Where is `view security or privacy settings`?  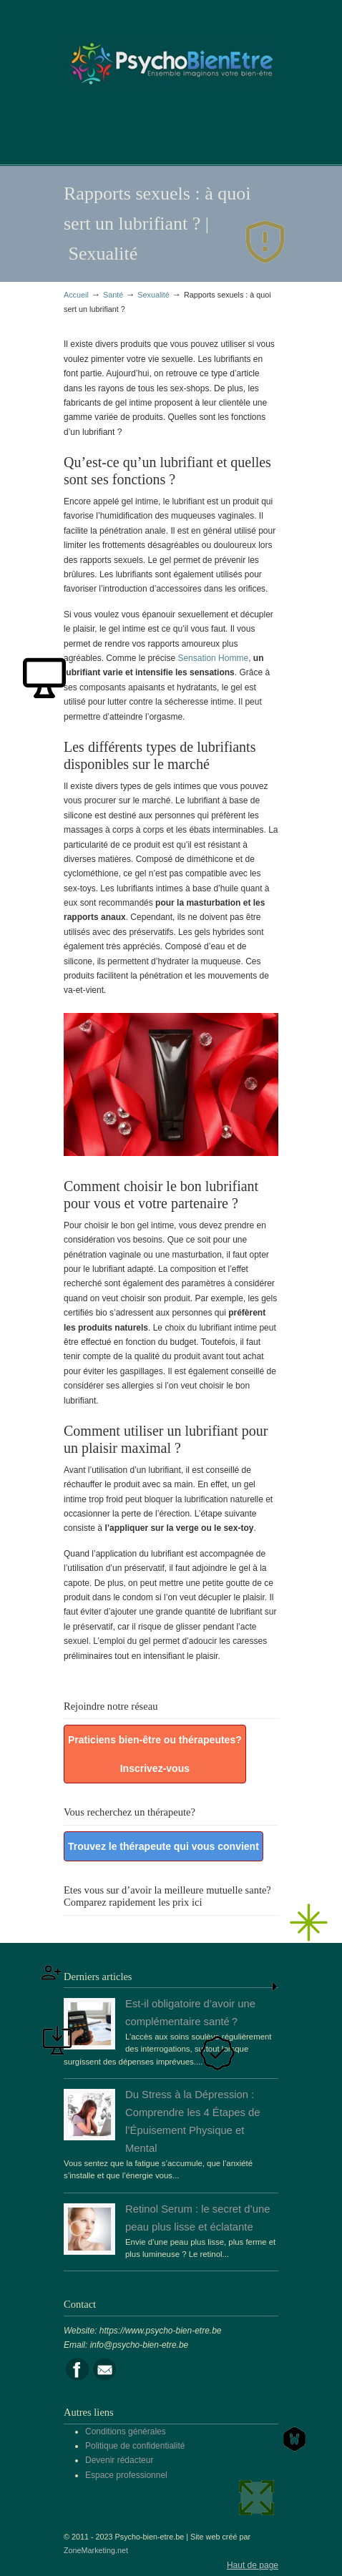 view security or privacy settings is located at coordinates (265, 242).